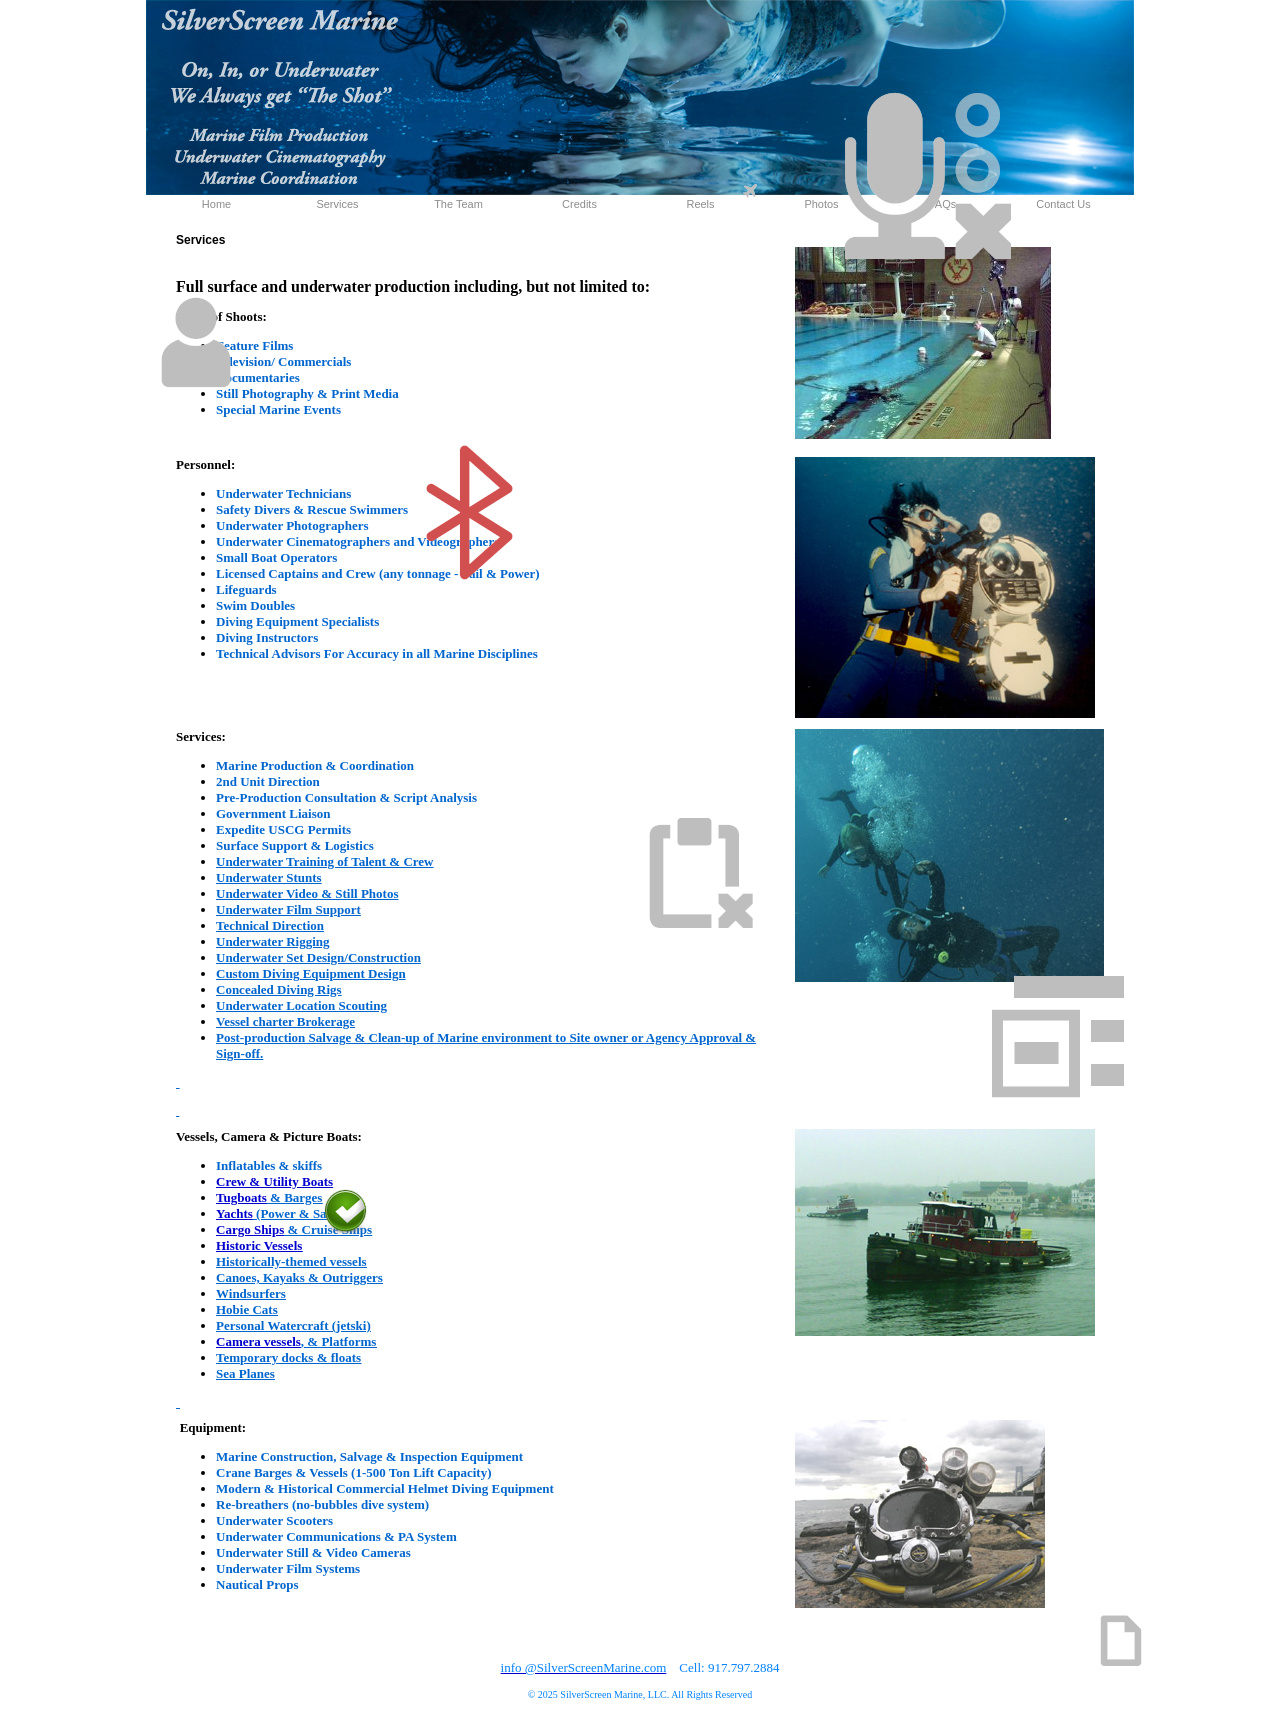 This screenshot has width=1280, height=1720. I want to click on indicates airplane mode is enabled, so click(750, 191).